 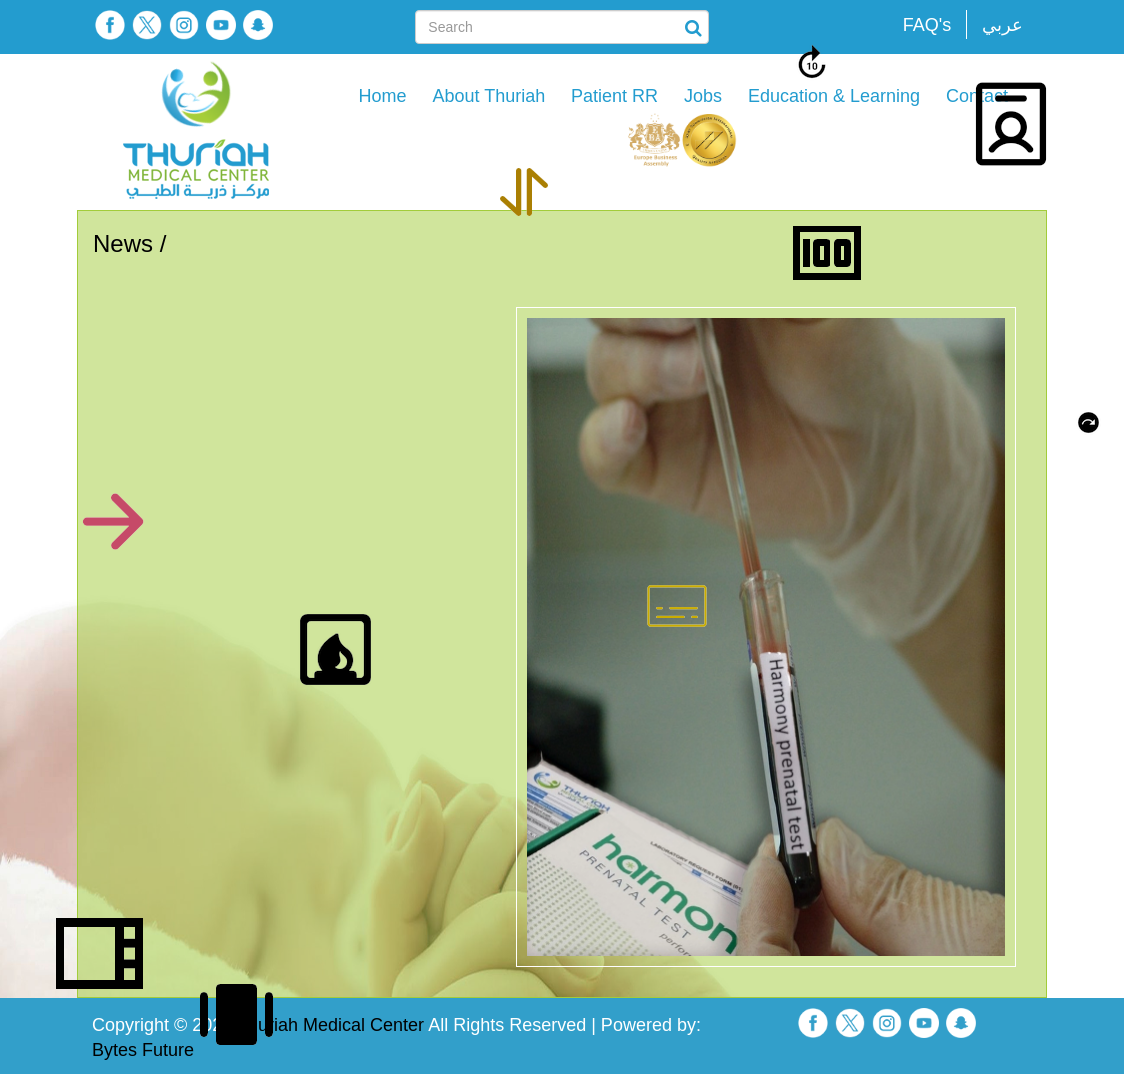 I want to click on toggle sidebar panel visibility, so click(x=99, y=953).